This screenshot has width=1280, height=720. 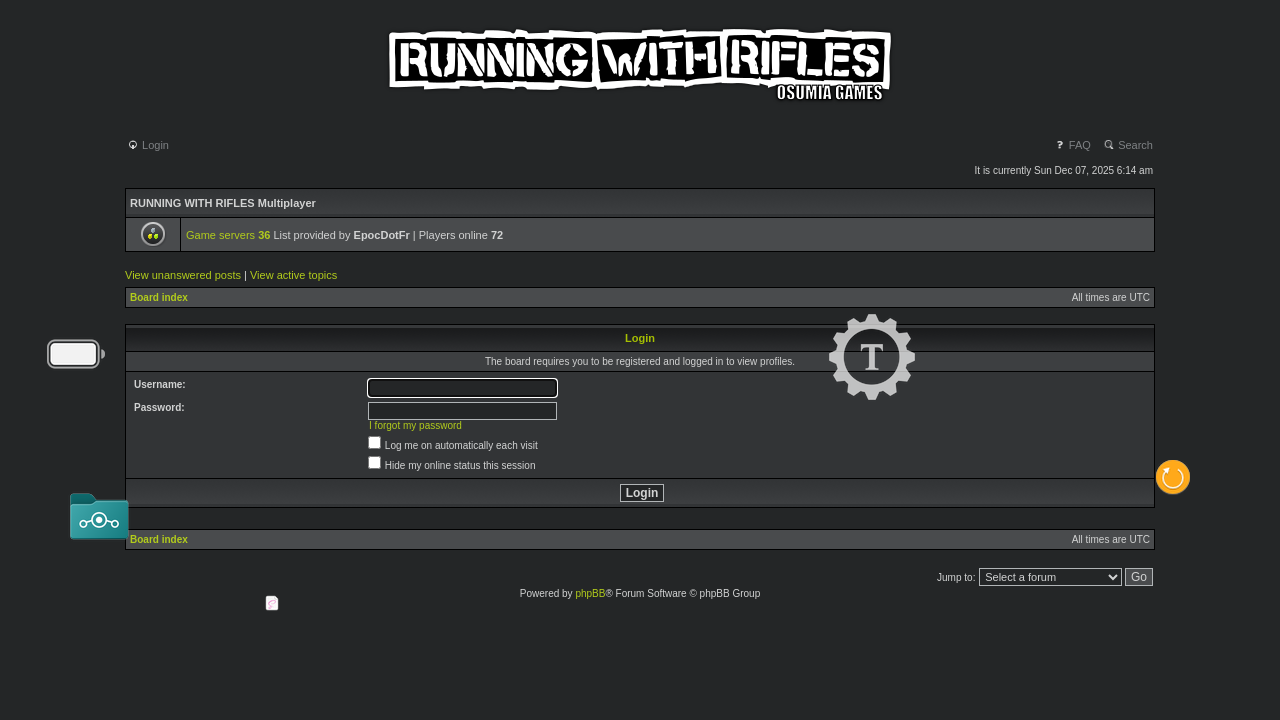 What do you see at coordinates (872, 357) in the screenshot?
I see `access text animation settings` at bounding box center [872, 357].